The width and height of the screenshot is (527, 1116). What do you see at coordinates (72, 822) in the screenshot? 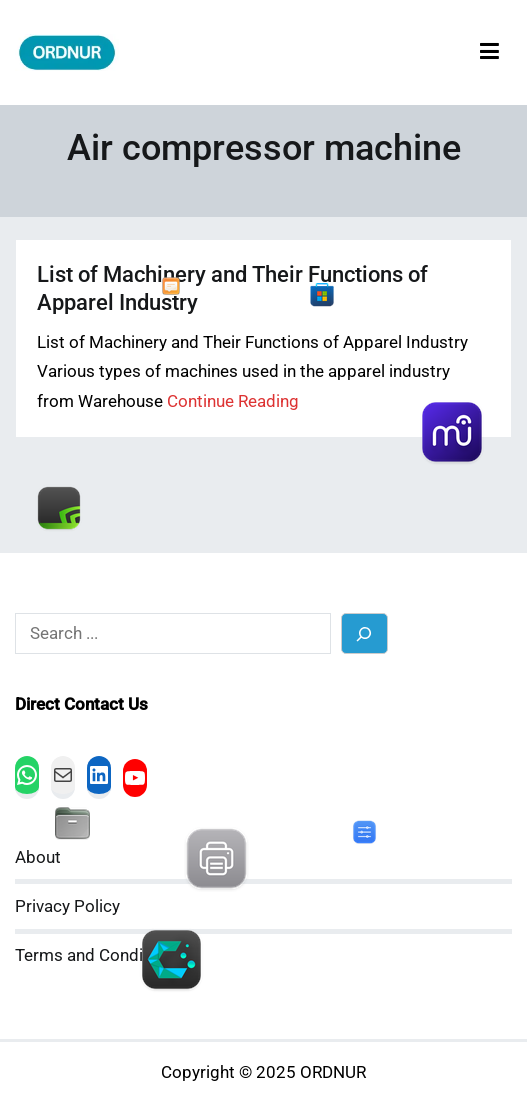
I see `open the file manager application` at bounding box center [72, 822].